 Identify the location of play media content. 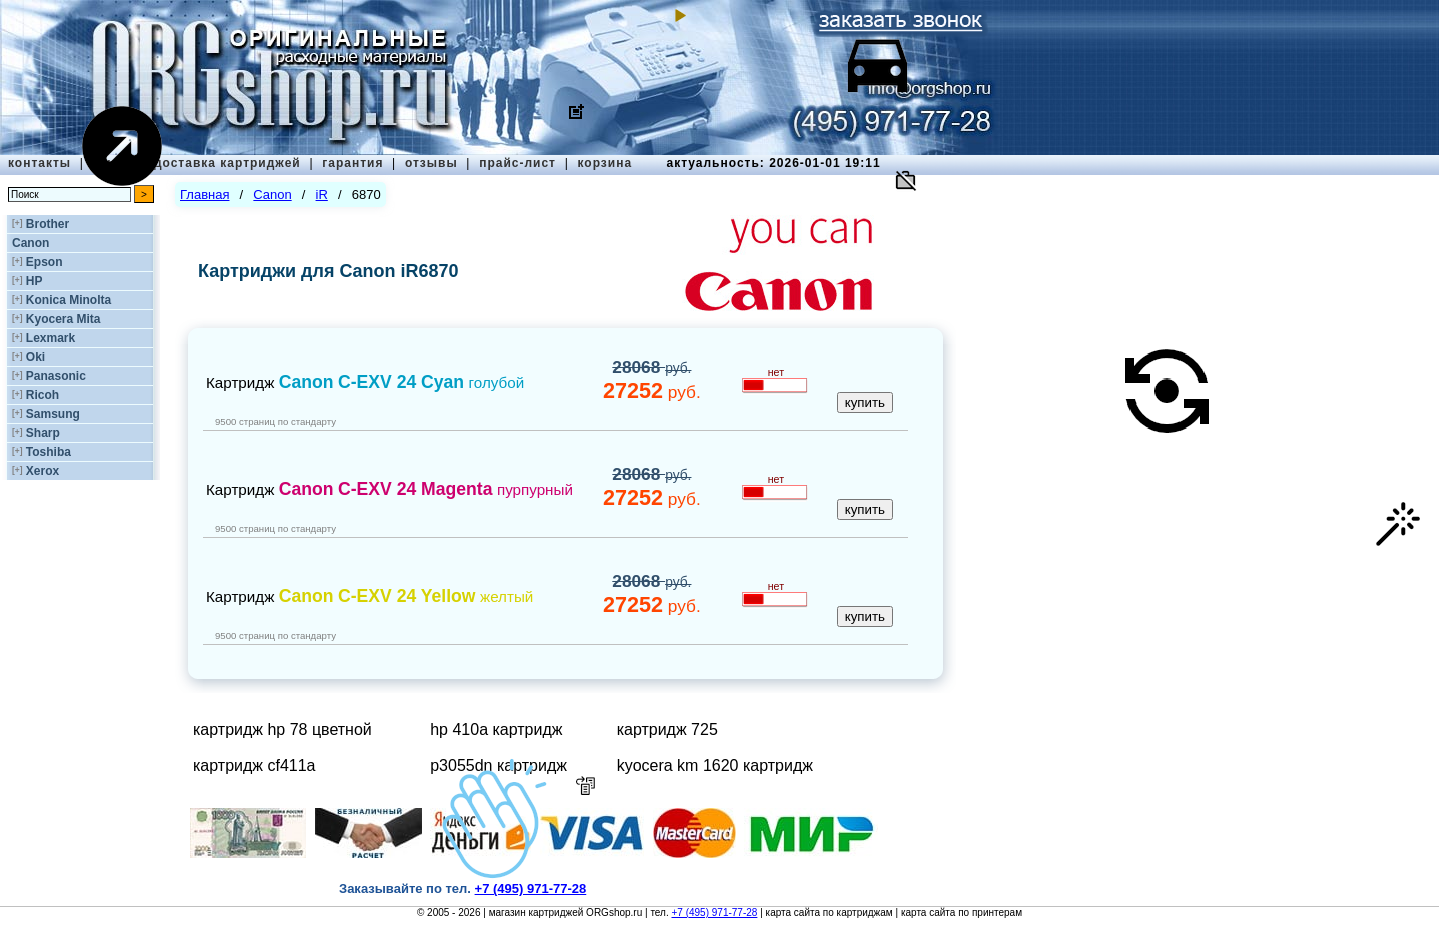
(679, 15).